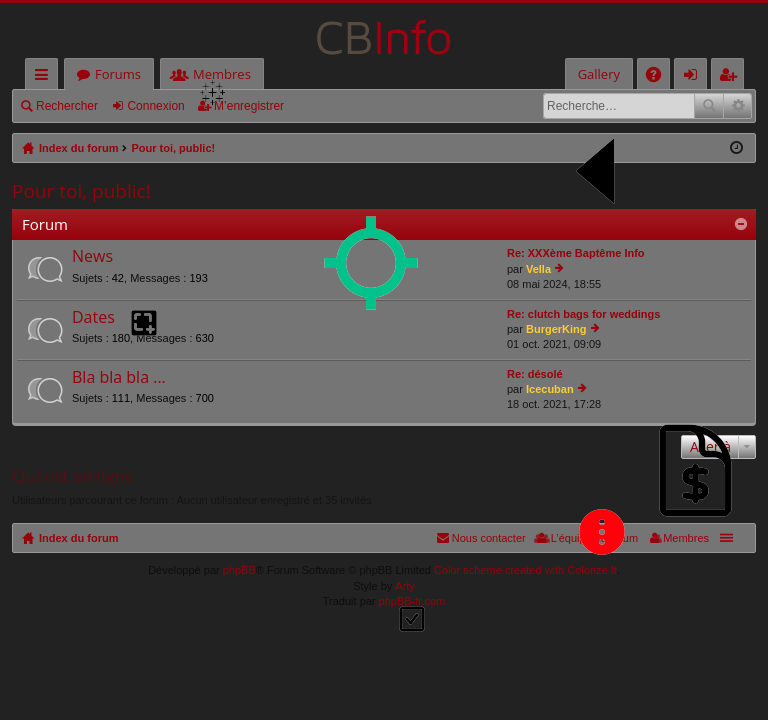 This screenshot has width=768, height=720. I want to click on open Tableau application, so click(212, 92).